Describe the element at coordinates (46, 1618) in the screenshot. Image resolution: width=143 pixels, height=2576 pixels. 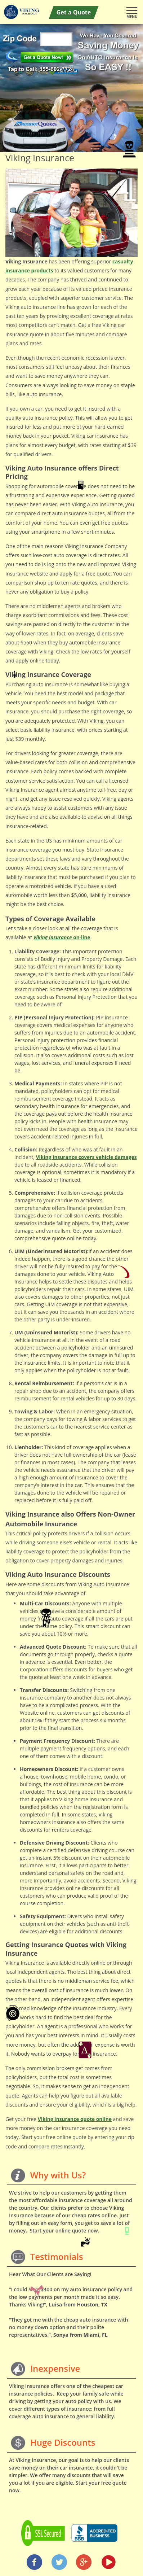
I see `indicates poison or toxic damage status` at that location.